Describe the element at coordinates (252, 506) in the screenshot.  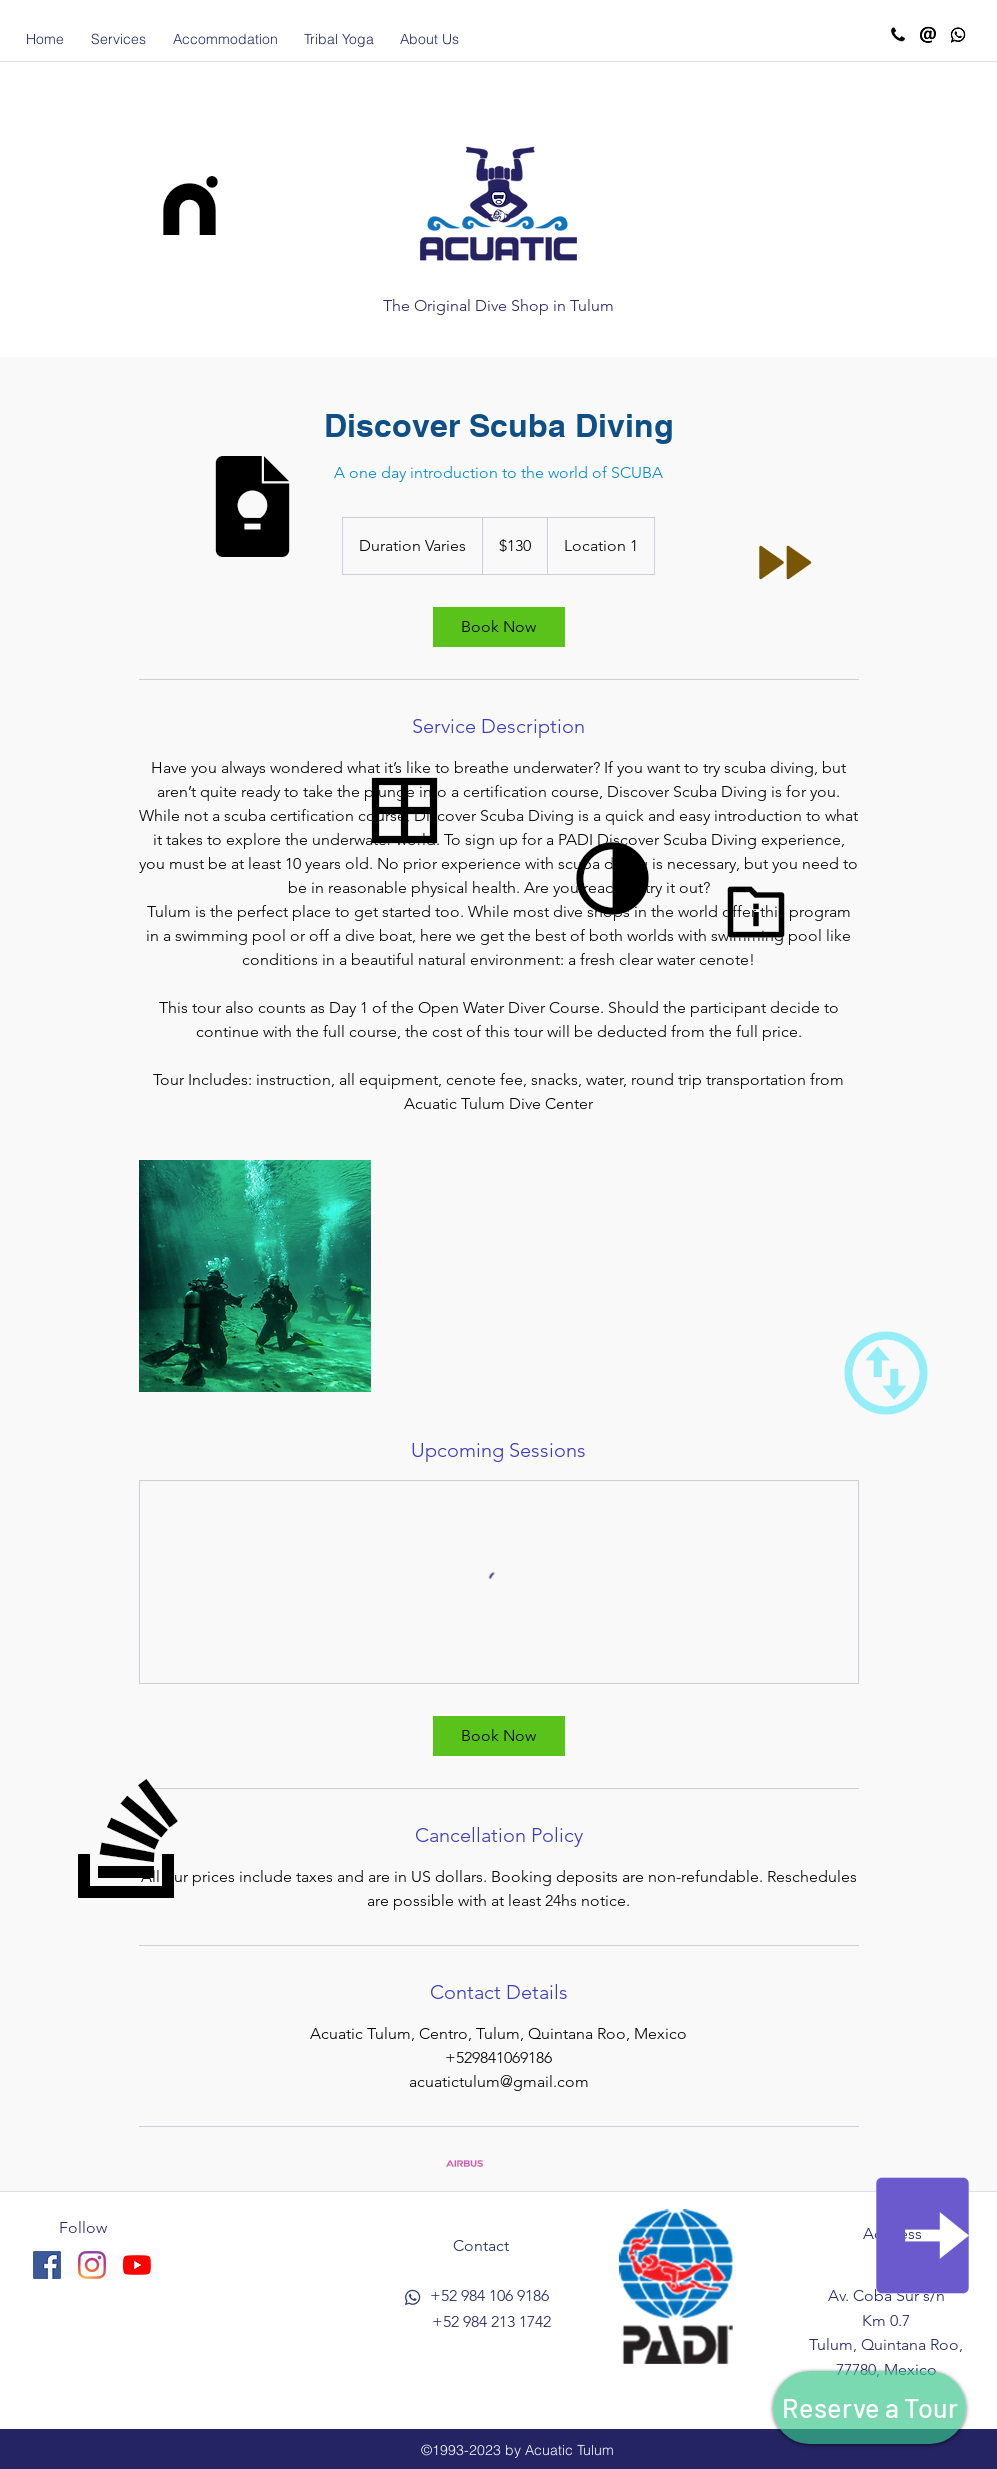
I see `open google keep app` at that location.